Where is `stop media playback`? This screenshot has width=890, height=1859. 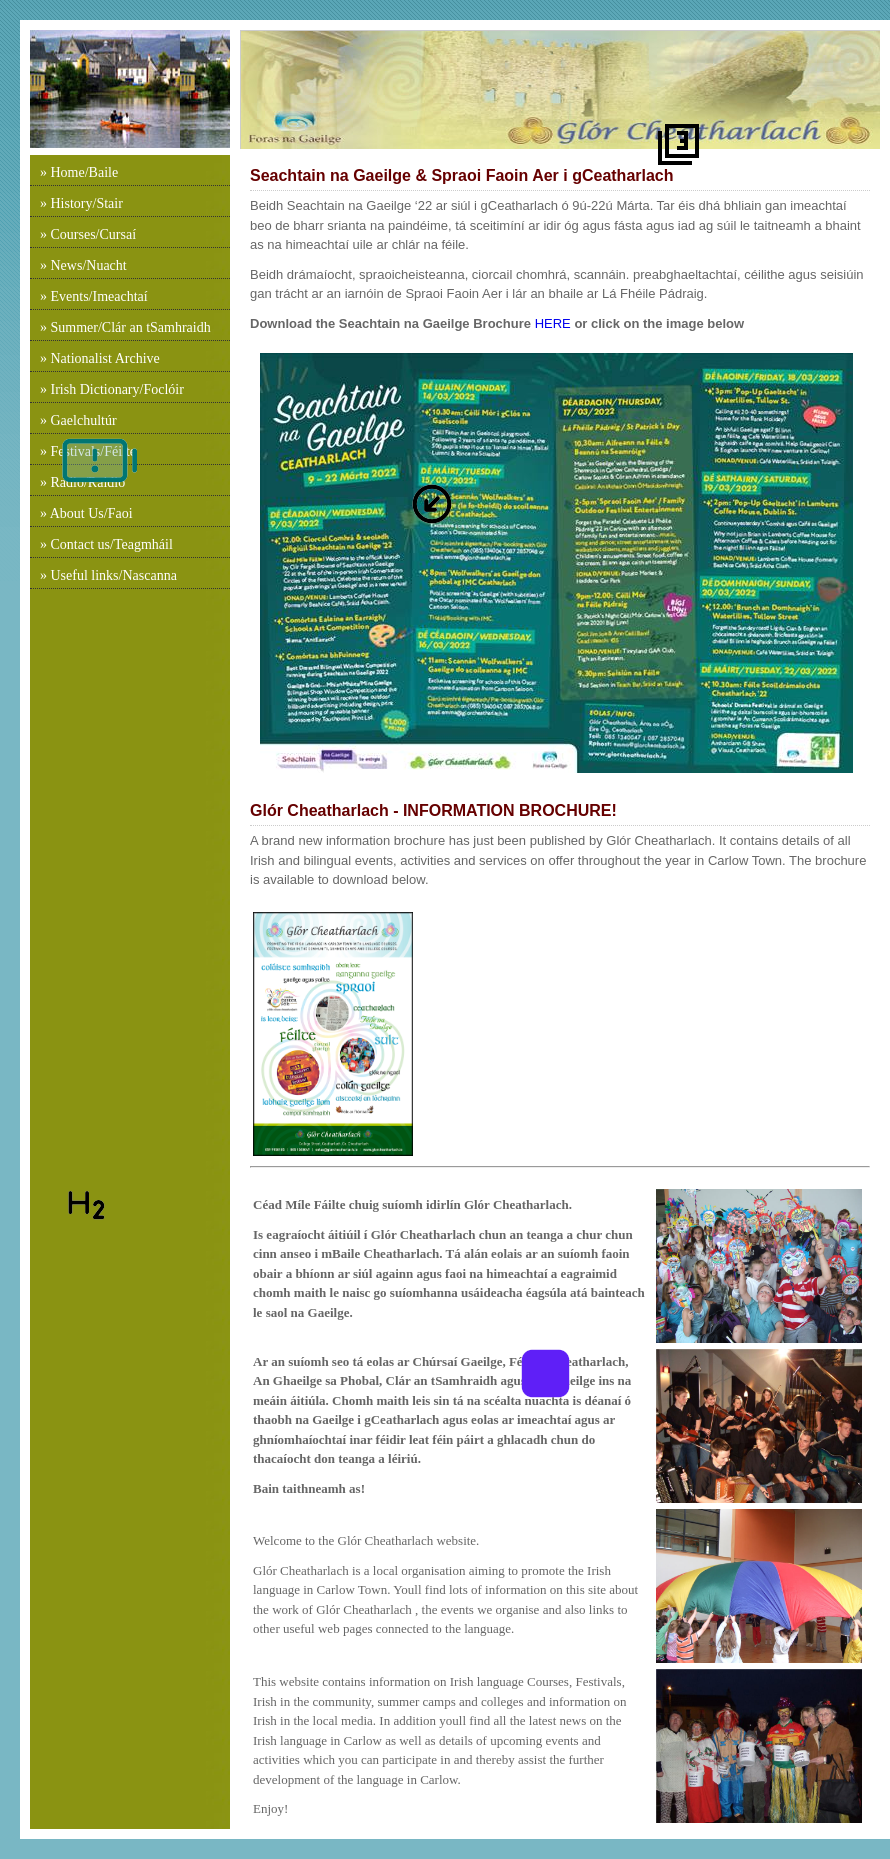 stop media playback is located at coordinates (545, 1373).